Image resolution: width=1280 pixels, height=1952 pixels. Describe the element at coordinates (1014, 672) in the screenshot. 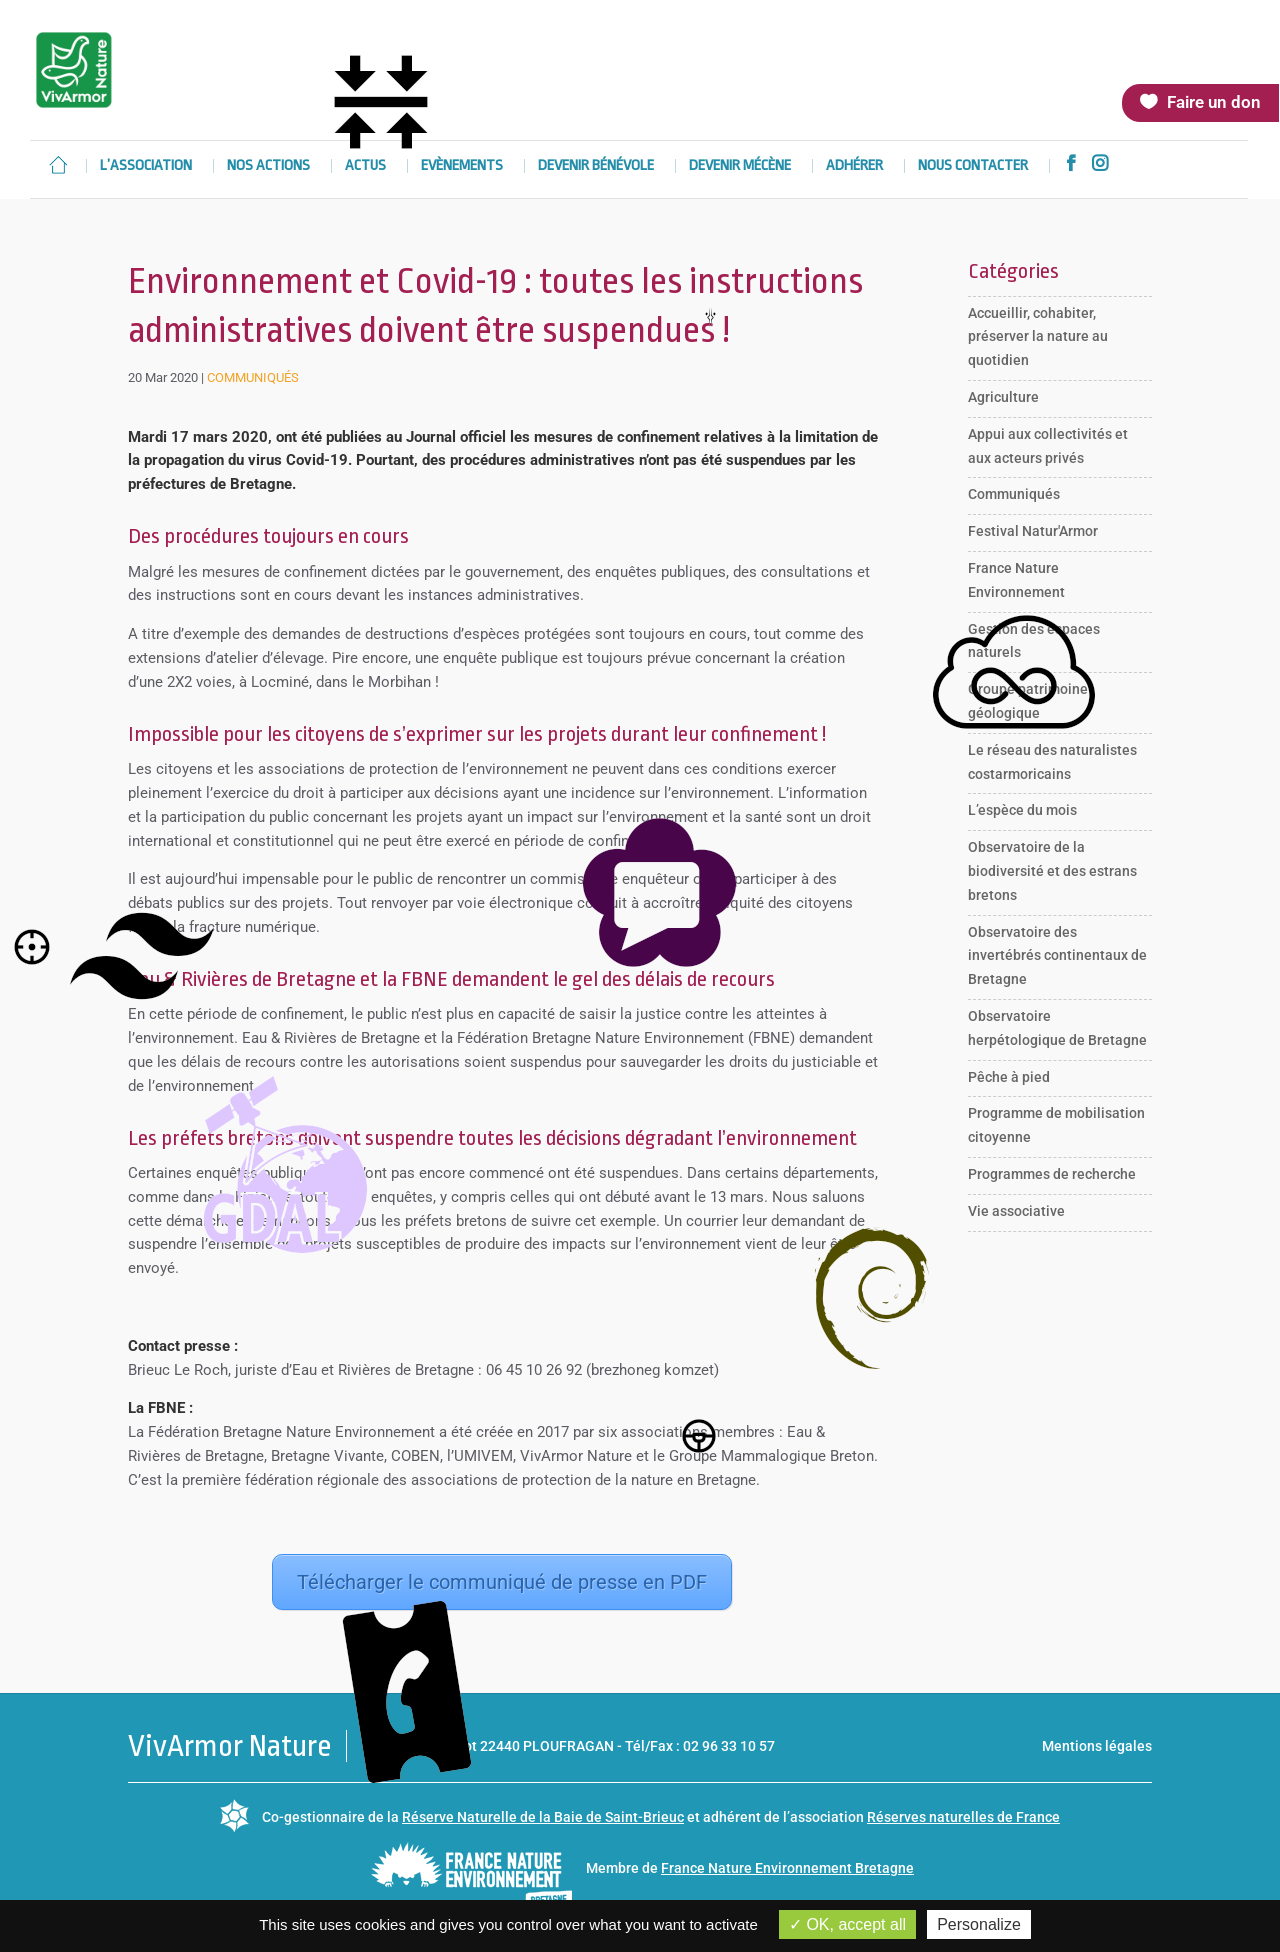

I see `open JSFiddle code playground` at that location.